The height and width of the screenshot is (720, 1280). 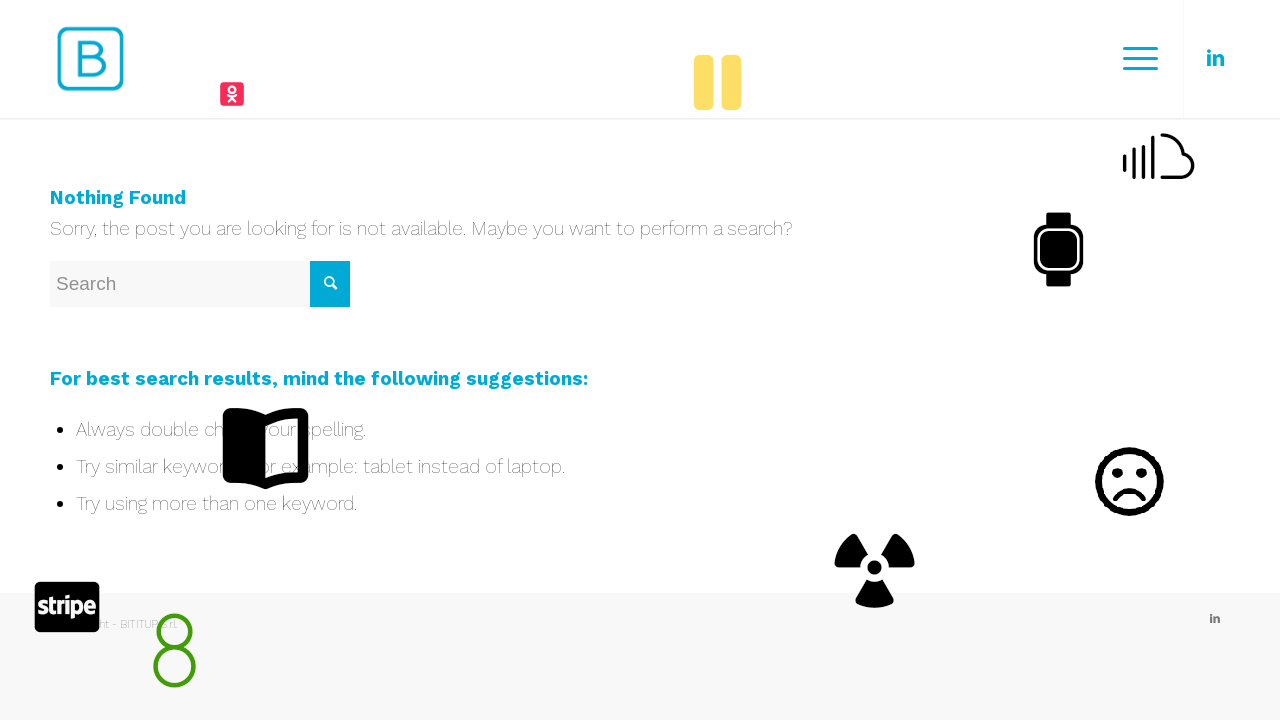 What do you see at coordinates (174, 650) in the screenshot?
I see `indicates the number eight in a list or sequence` at bounding box center [174, 650].